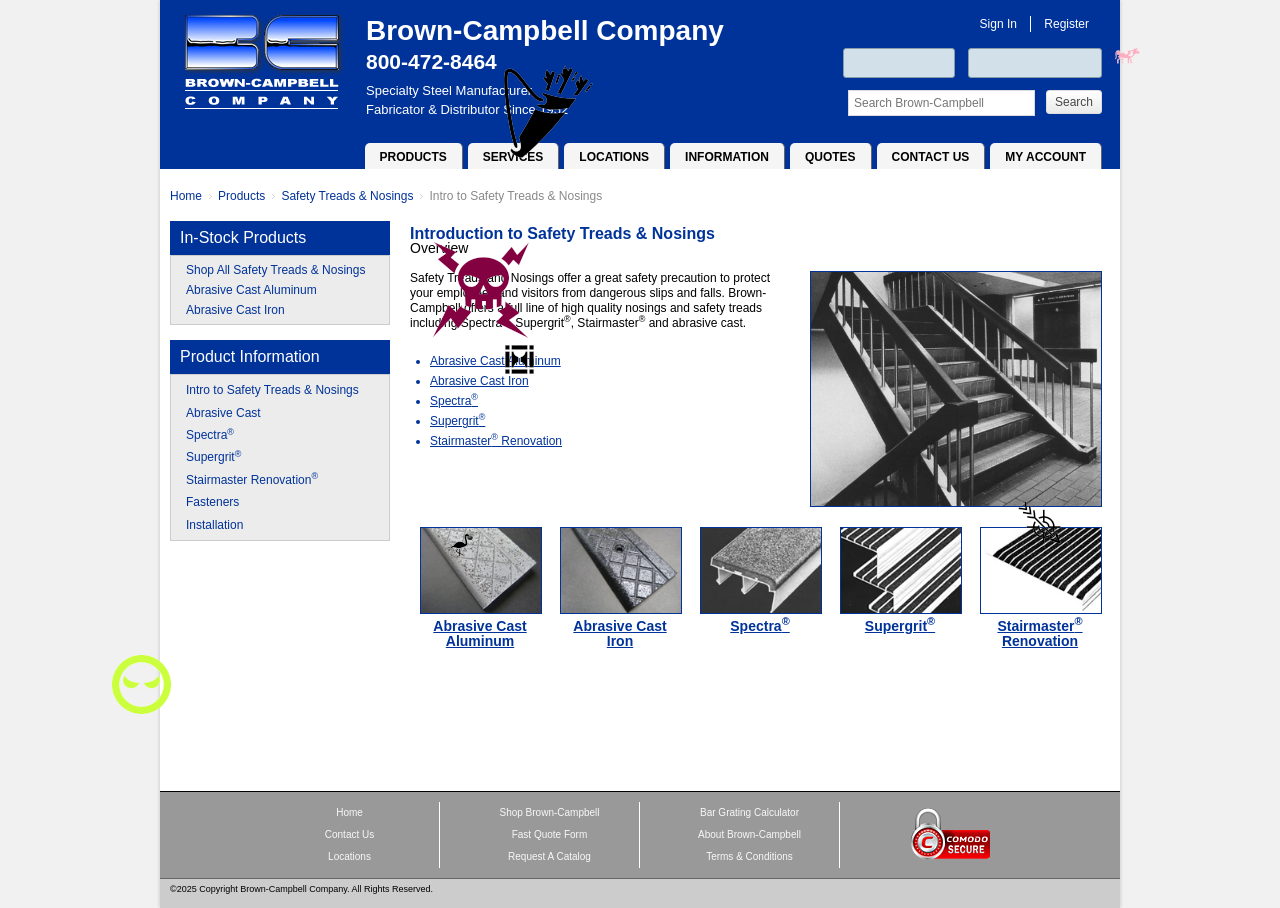 The height and width of the screenshot is (908, 1280). Describe the element at coordinates (1127, 55) in the screenshot. I see `access farm or livestock management features` at that location.